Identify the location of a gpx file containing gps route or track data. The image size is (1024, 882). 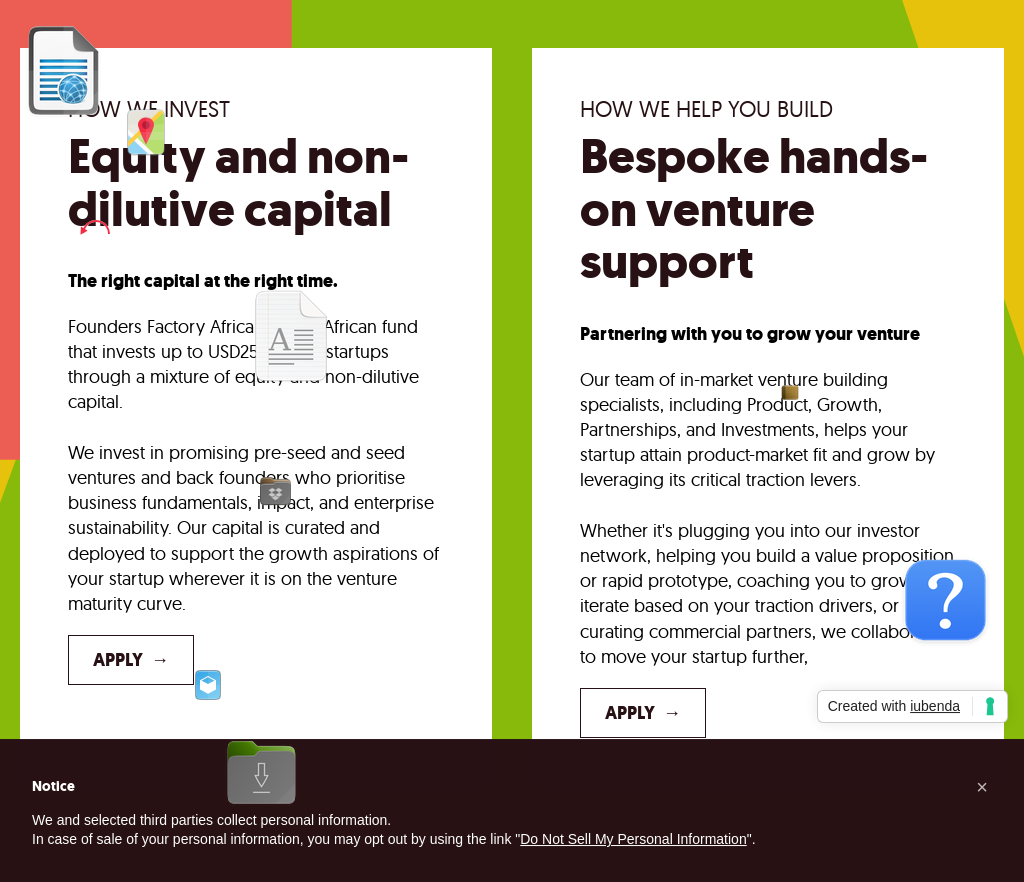
(146, 132).